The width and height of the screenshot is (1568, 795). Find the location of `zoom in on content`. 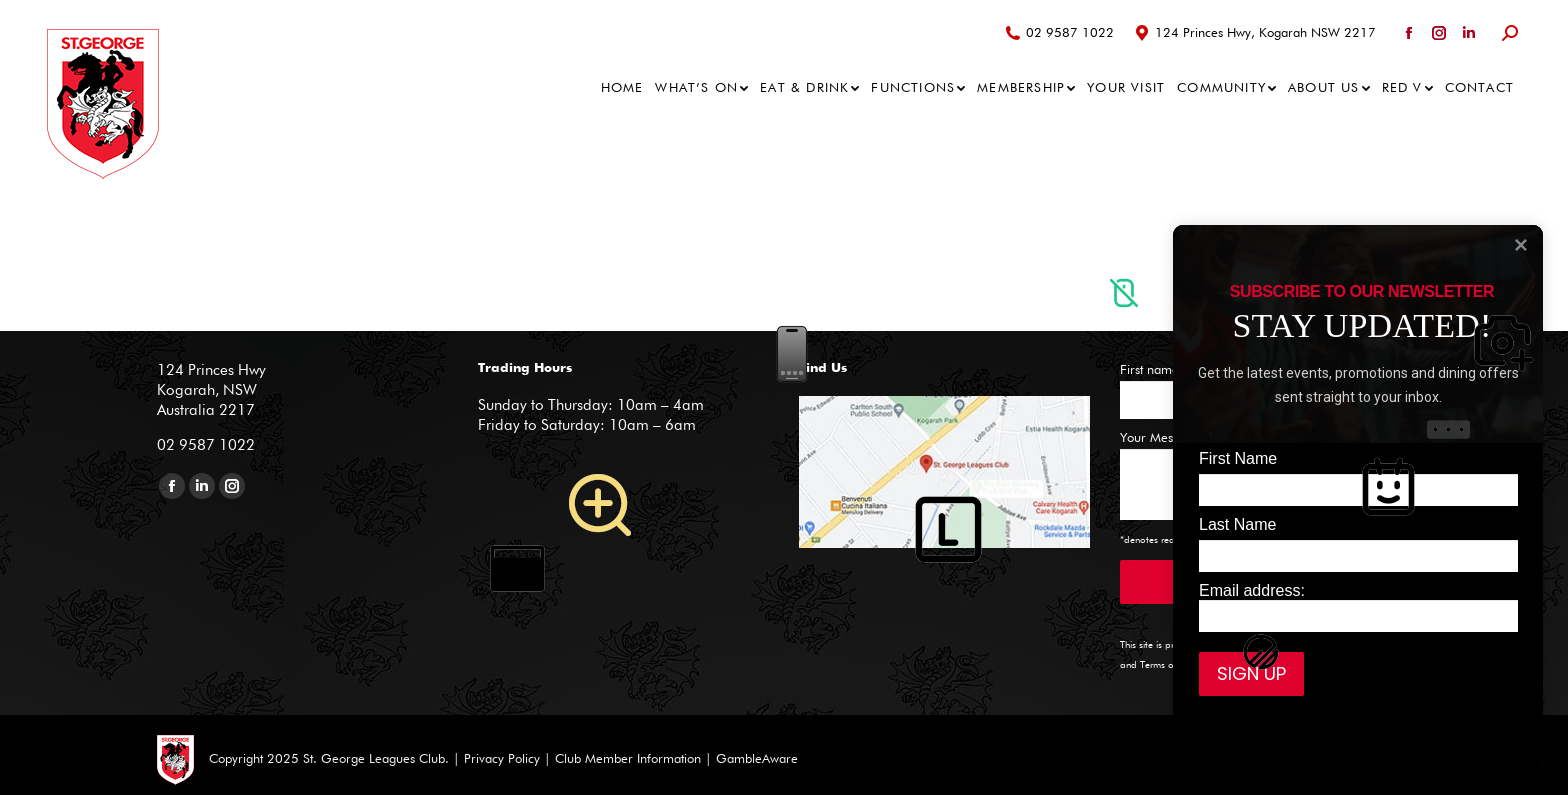

zoom in on content is located at coordinates (600, 505).